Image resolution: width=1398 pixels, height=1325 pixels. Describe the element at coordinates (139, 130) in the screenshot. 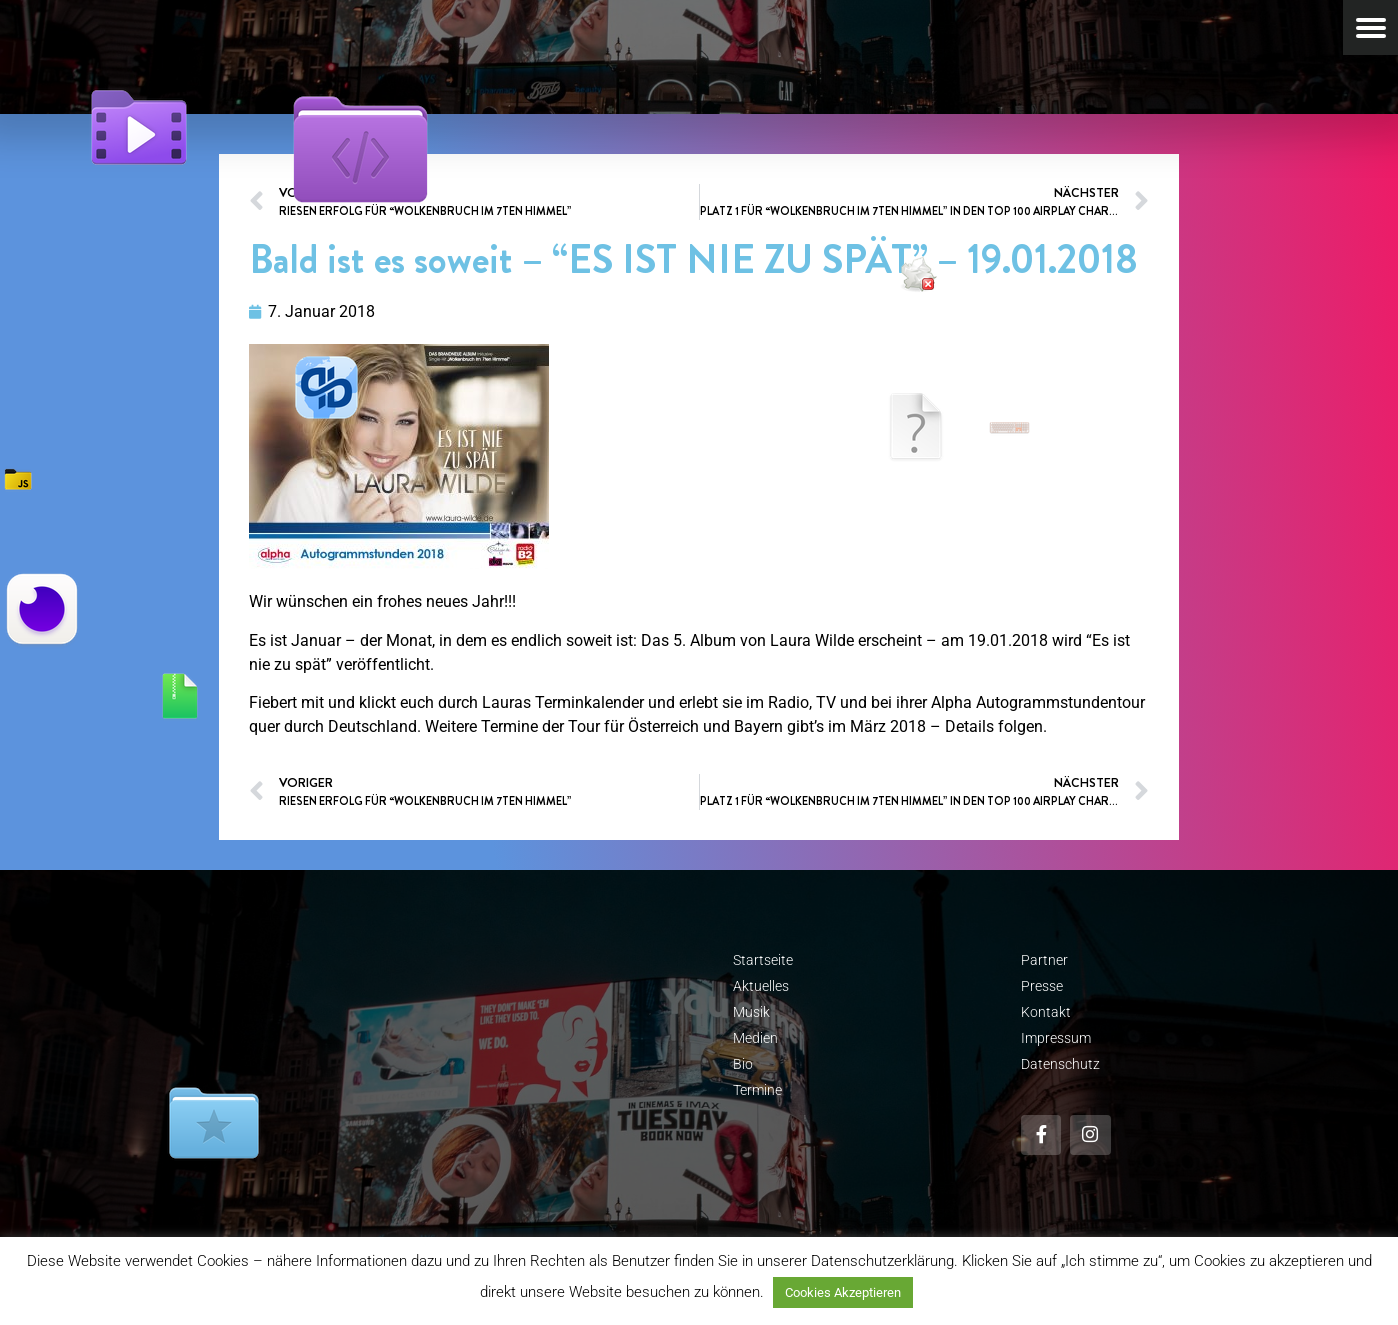

I see `open your videos folder` at that location.